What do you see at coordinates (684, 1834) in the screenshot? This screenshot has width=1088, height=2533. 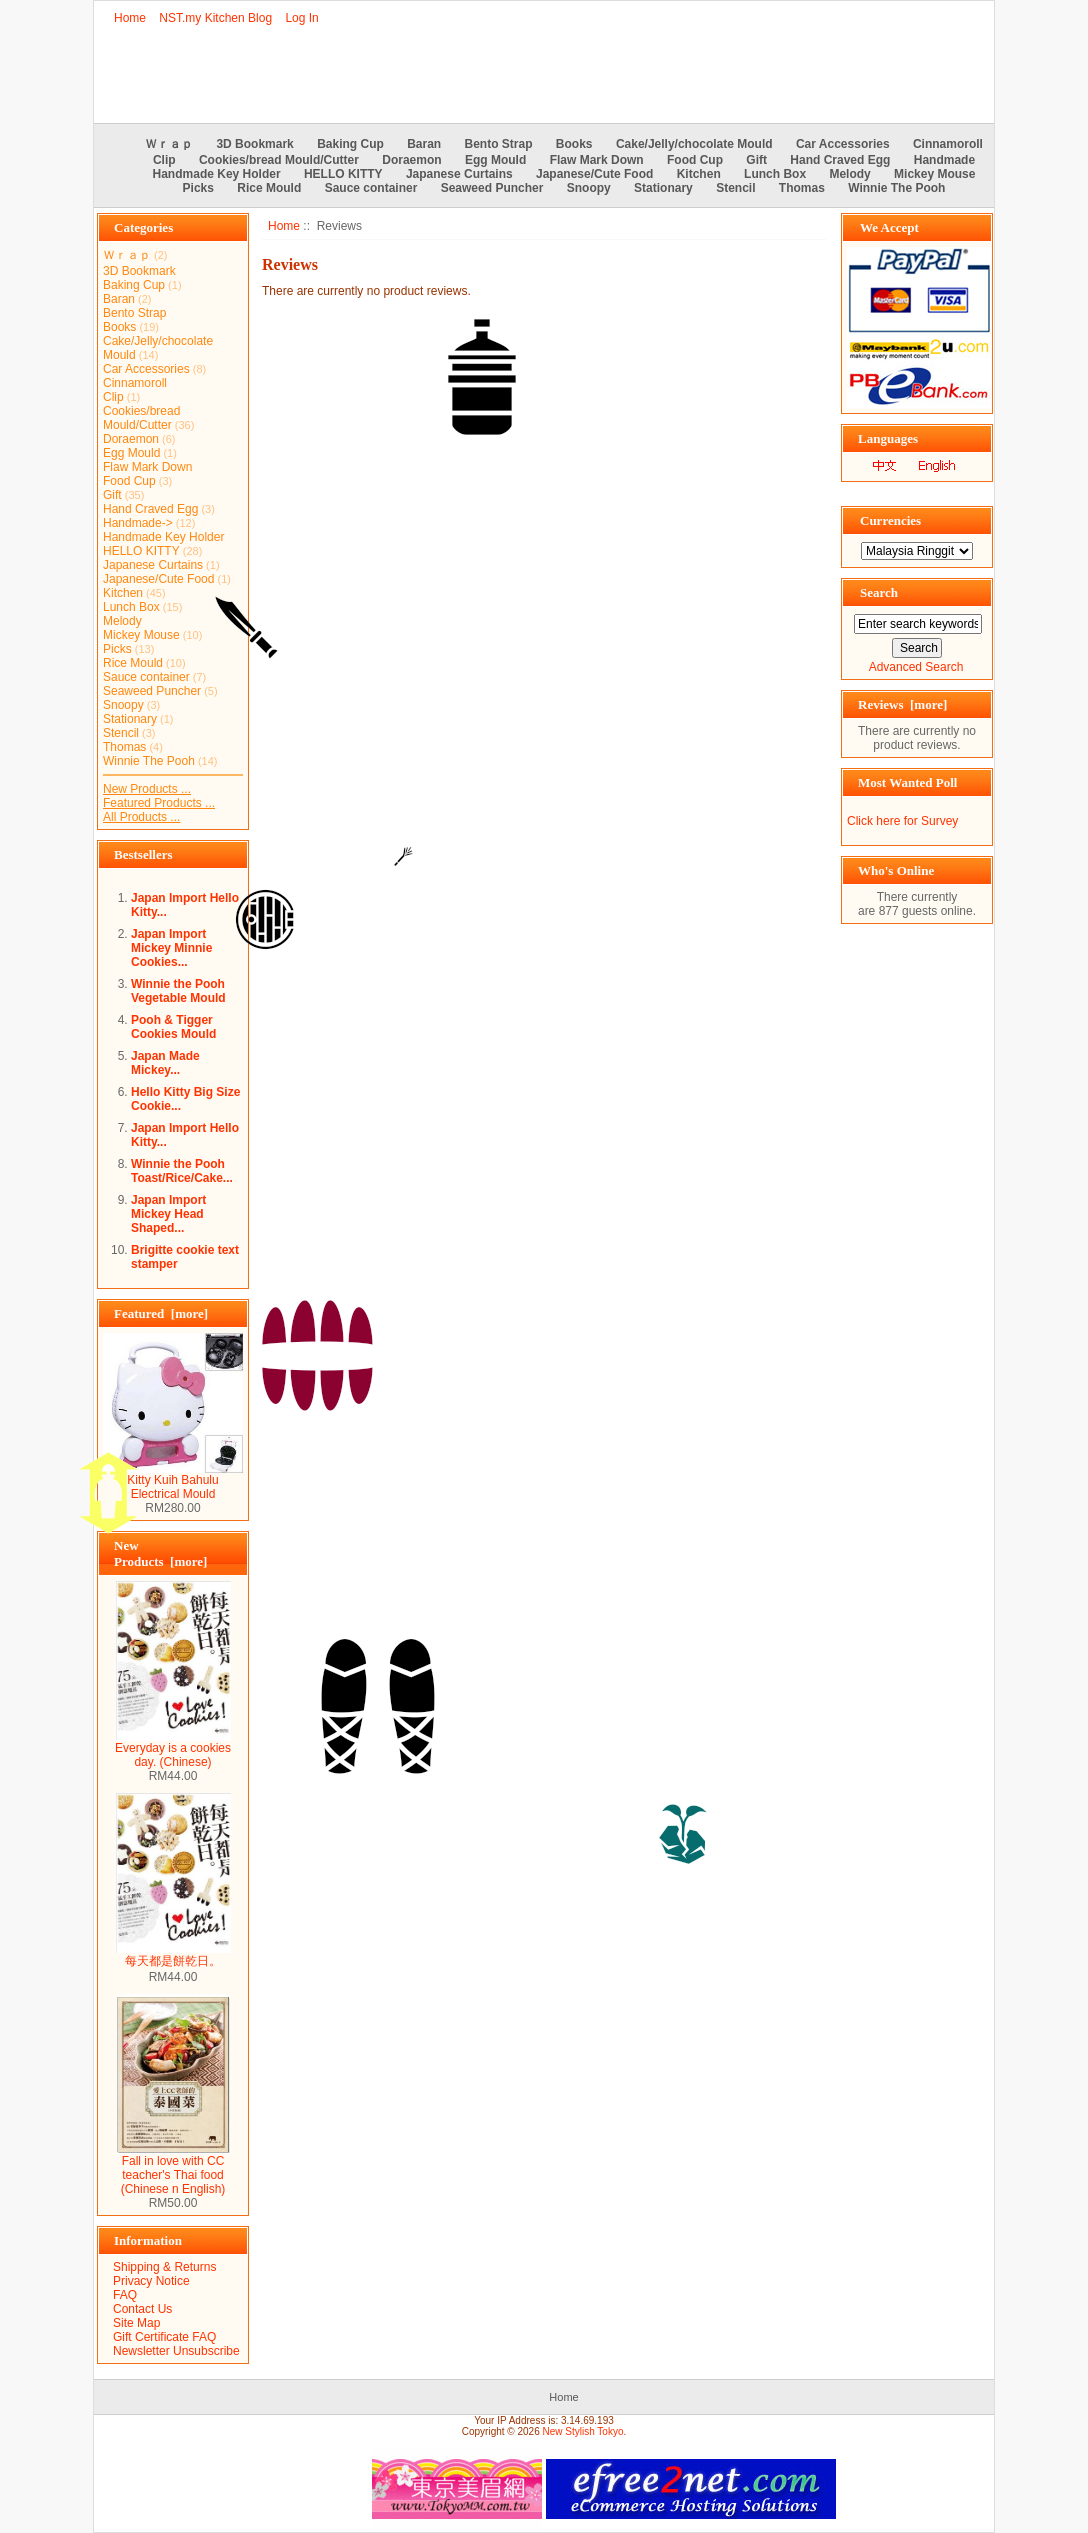 I see `plant a seed or start growing crops` at bounding box center [684, 1834].